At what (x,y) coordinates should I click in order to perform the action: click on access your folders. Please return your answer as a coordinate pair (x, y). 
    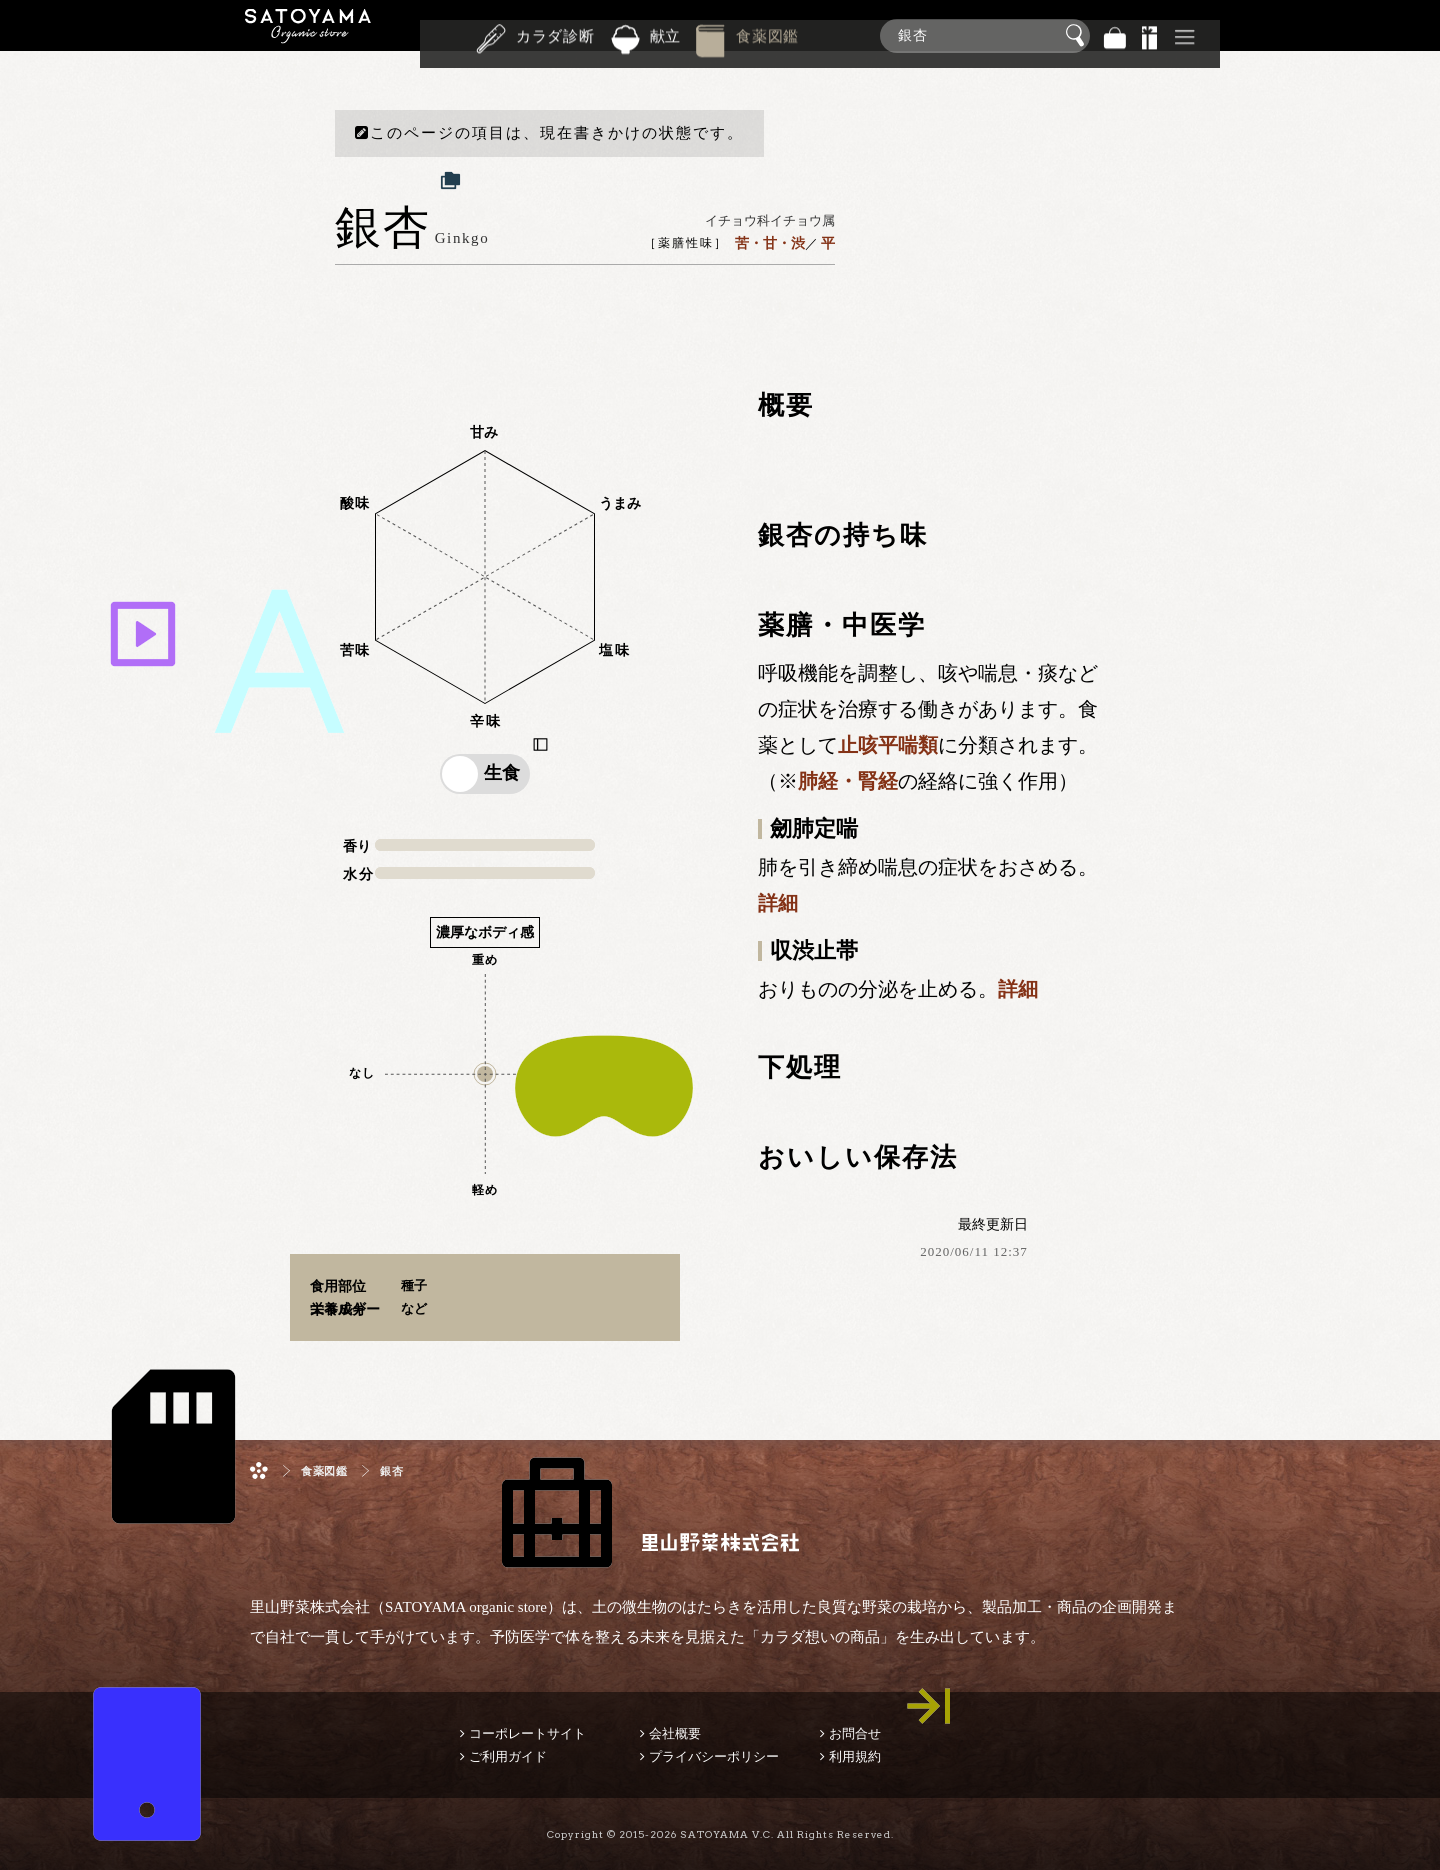
    Looking at the image, I should click on (450, 180).